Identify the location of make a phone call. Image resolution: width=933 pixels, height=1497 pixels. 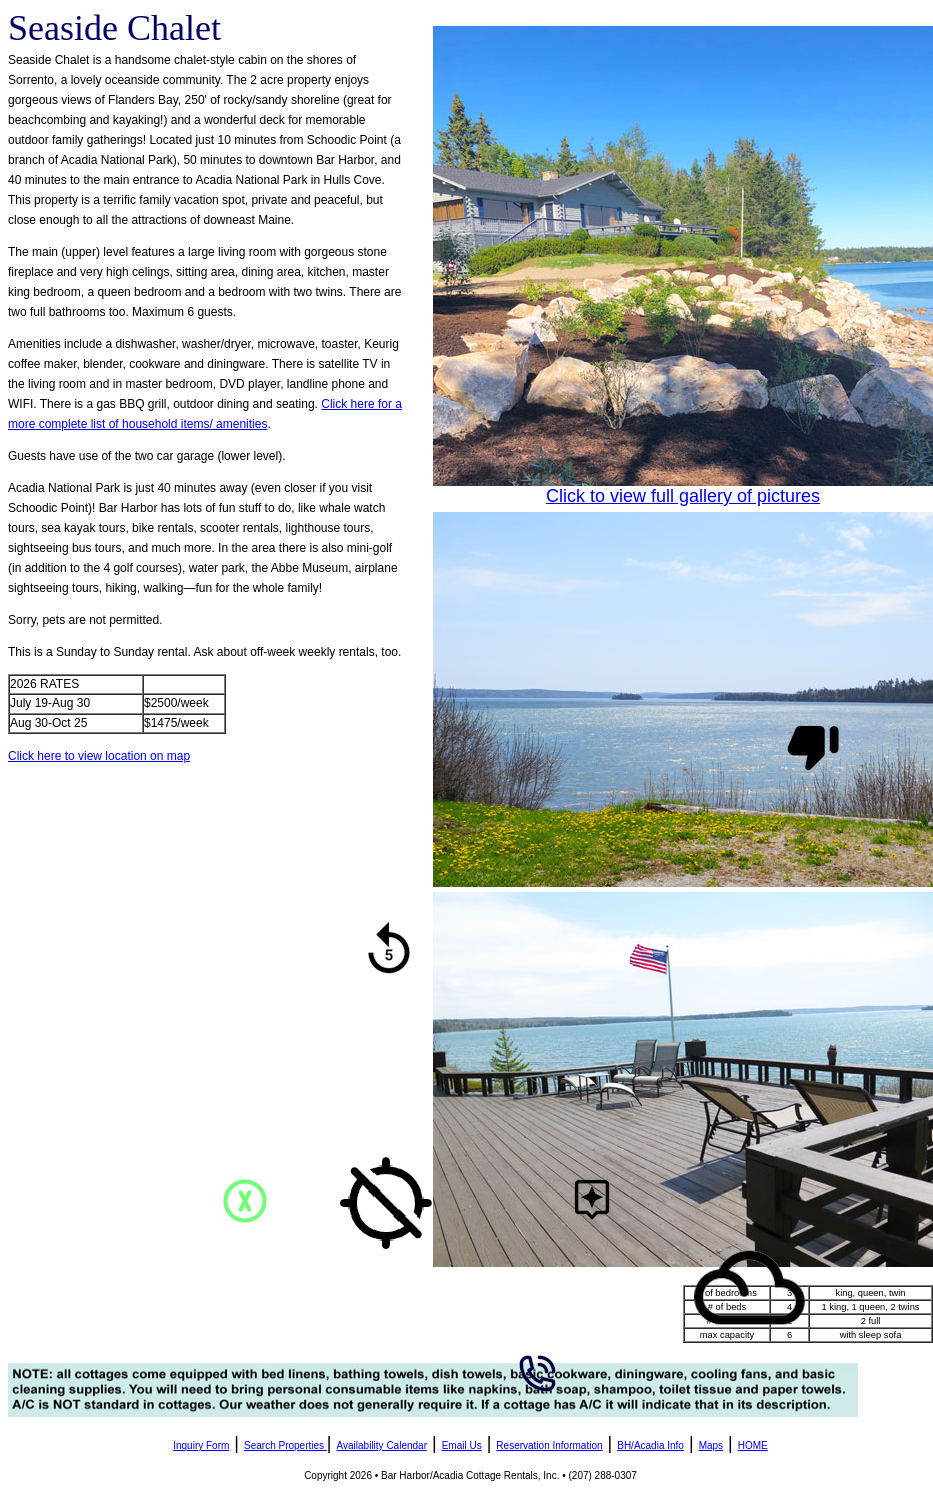
(537, 1373).